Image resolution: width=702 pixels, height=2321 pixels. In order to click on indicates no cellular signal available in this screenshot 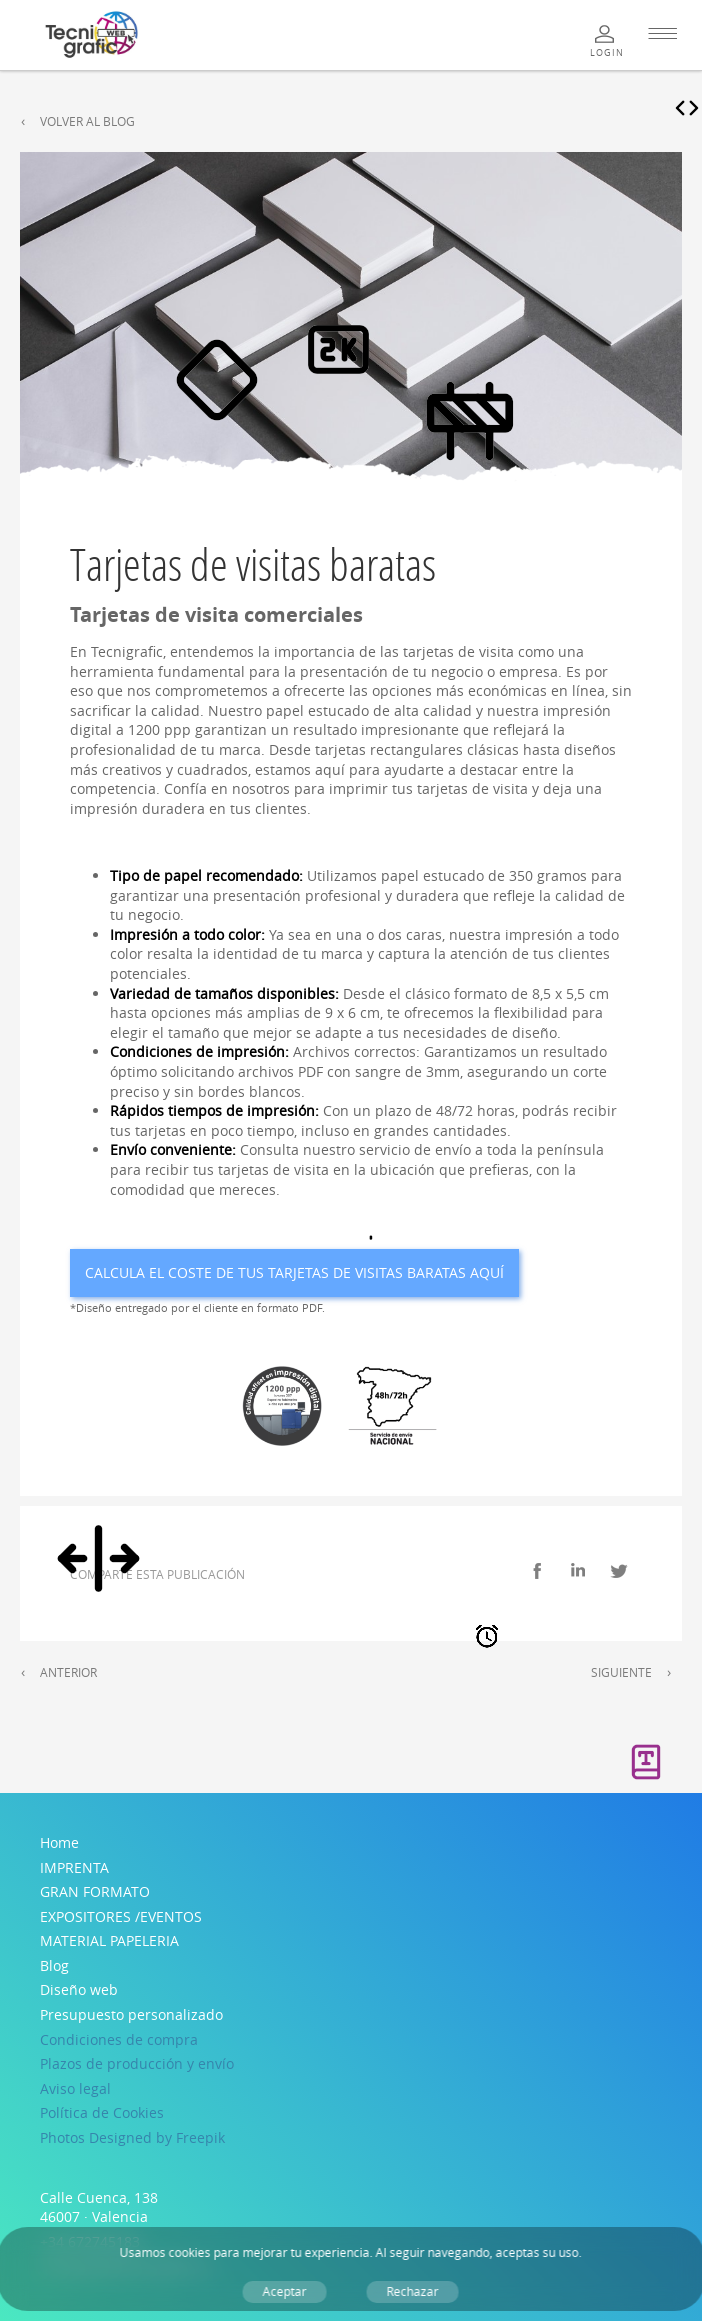, I will do `click(390, 1222)`.